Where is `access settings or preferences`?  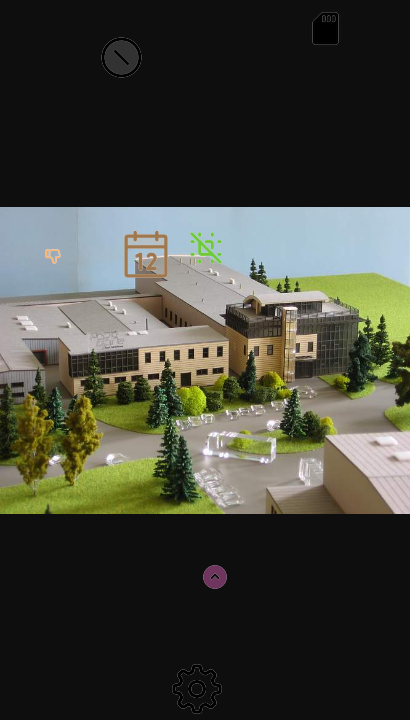
access settings or preferences is located at coordinates (197, 689).